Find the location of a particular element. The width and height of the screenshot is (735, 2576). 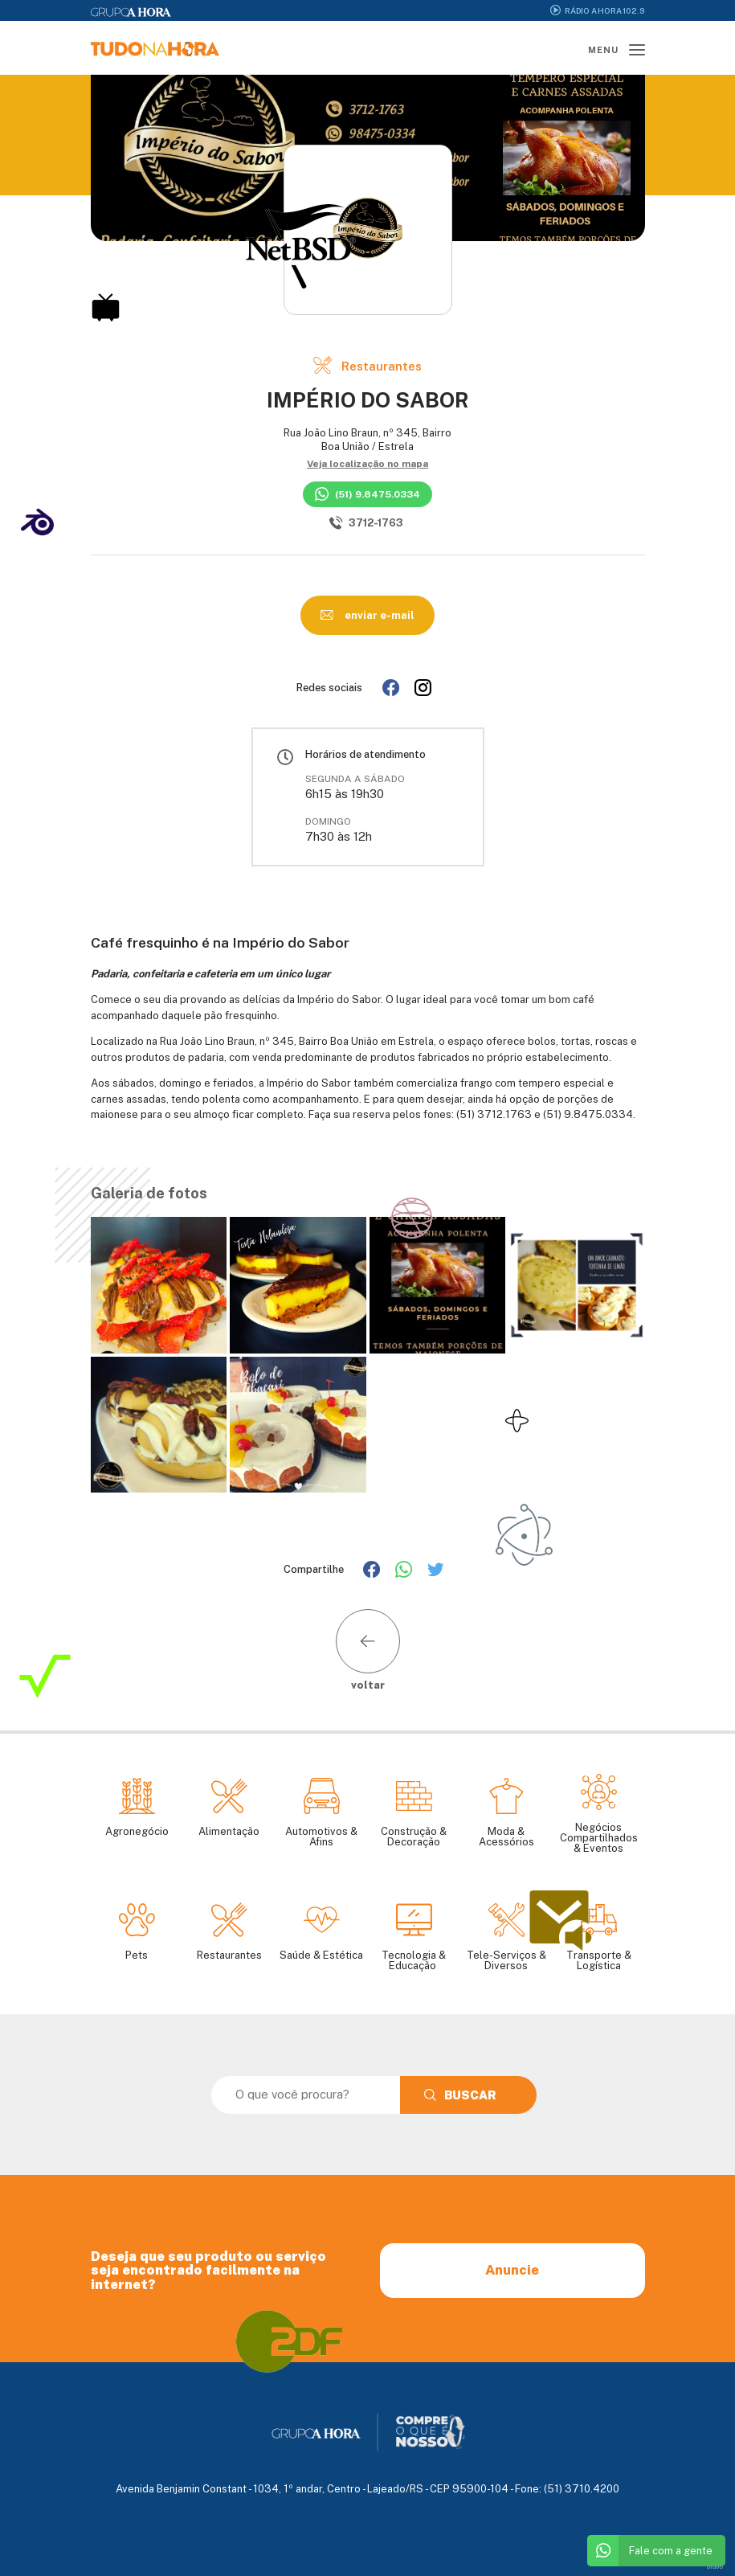

NetBSD operating system logo is located at coordinates (300, 246).